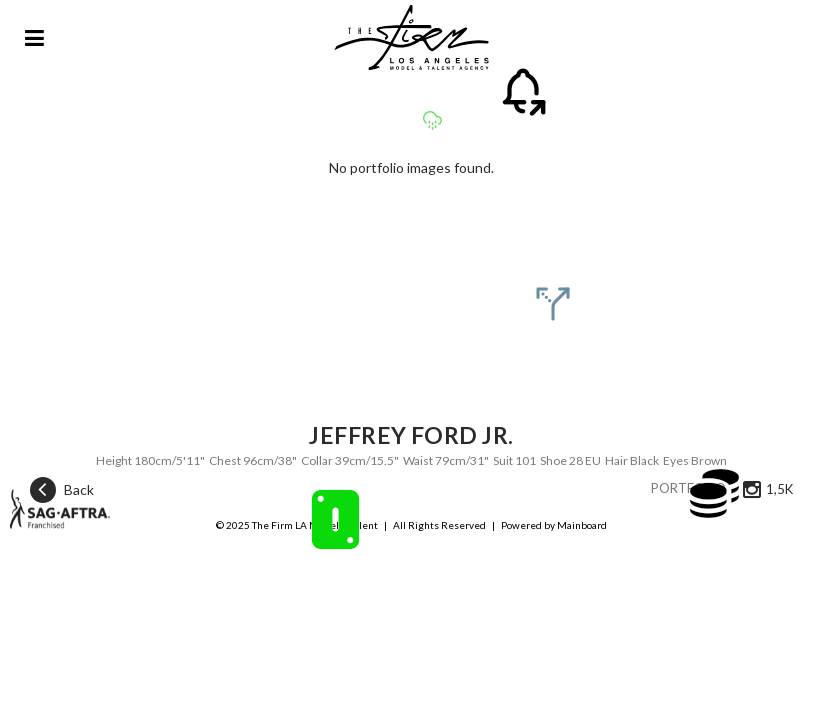 The width and height of the screenshot is (823, 720). I want to click on share notification settings, so click(523, 91).